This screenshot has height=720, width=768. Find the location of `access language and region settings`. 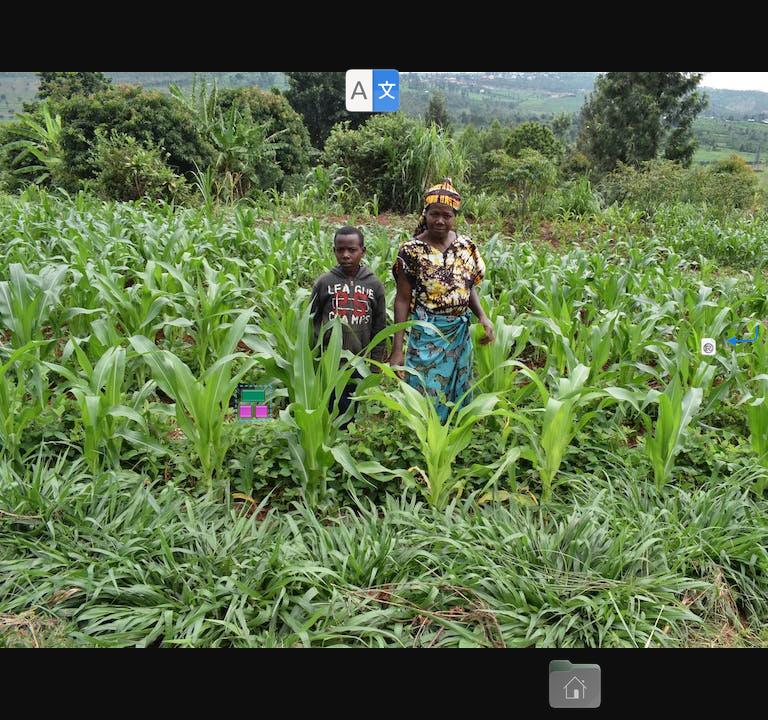

access language and region settings is located at coordinates (372, 90).